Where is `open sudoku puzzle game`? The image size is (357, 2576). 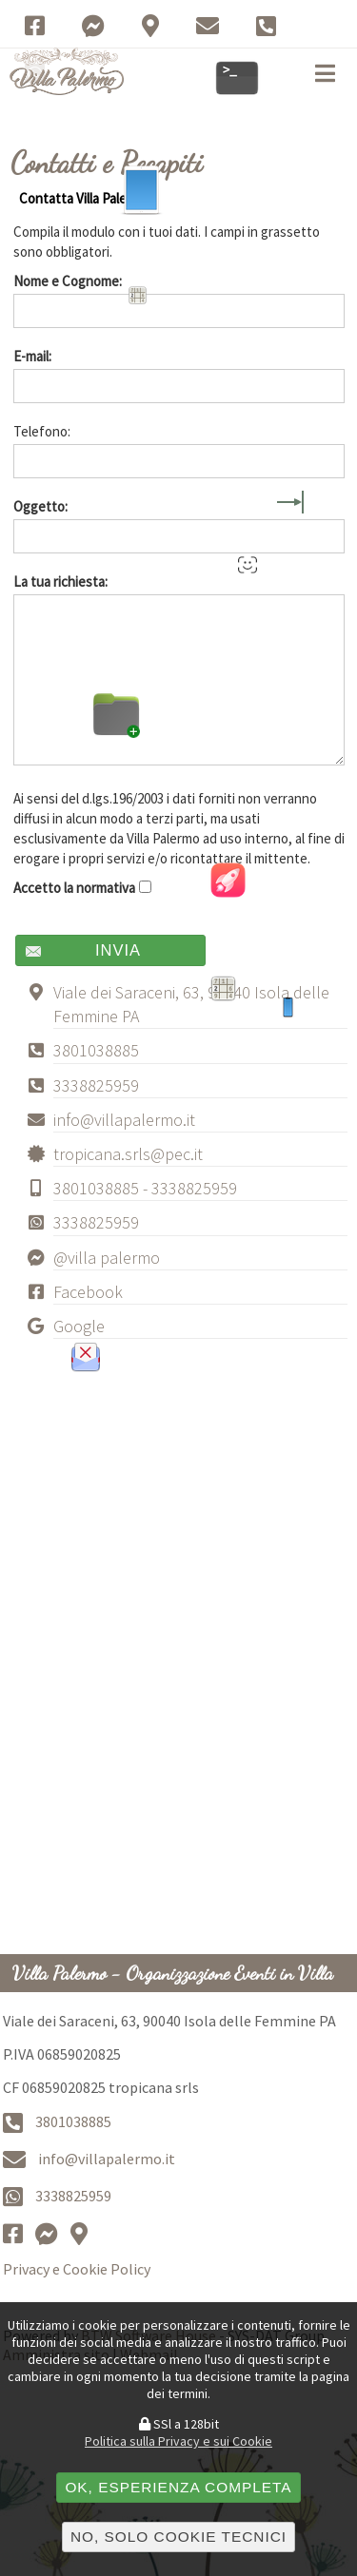
open sudoku puzzle game is located at coordinates (137, 295).